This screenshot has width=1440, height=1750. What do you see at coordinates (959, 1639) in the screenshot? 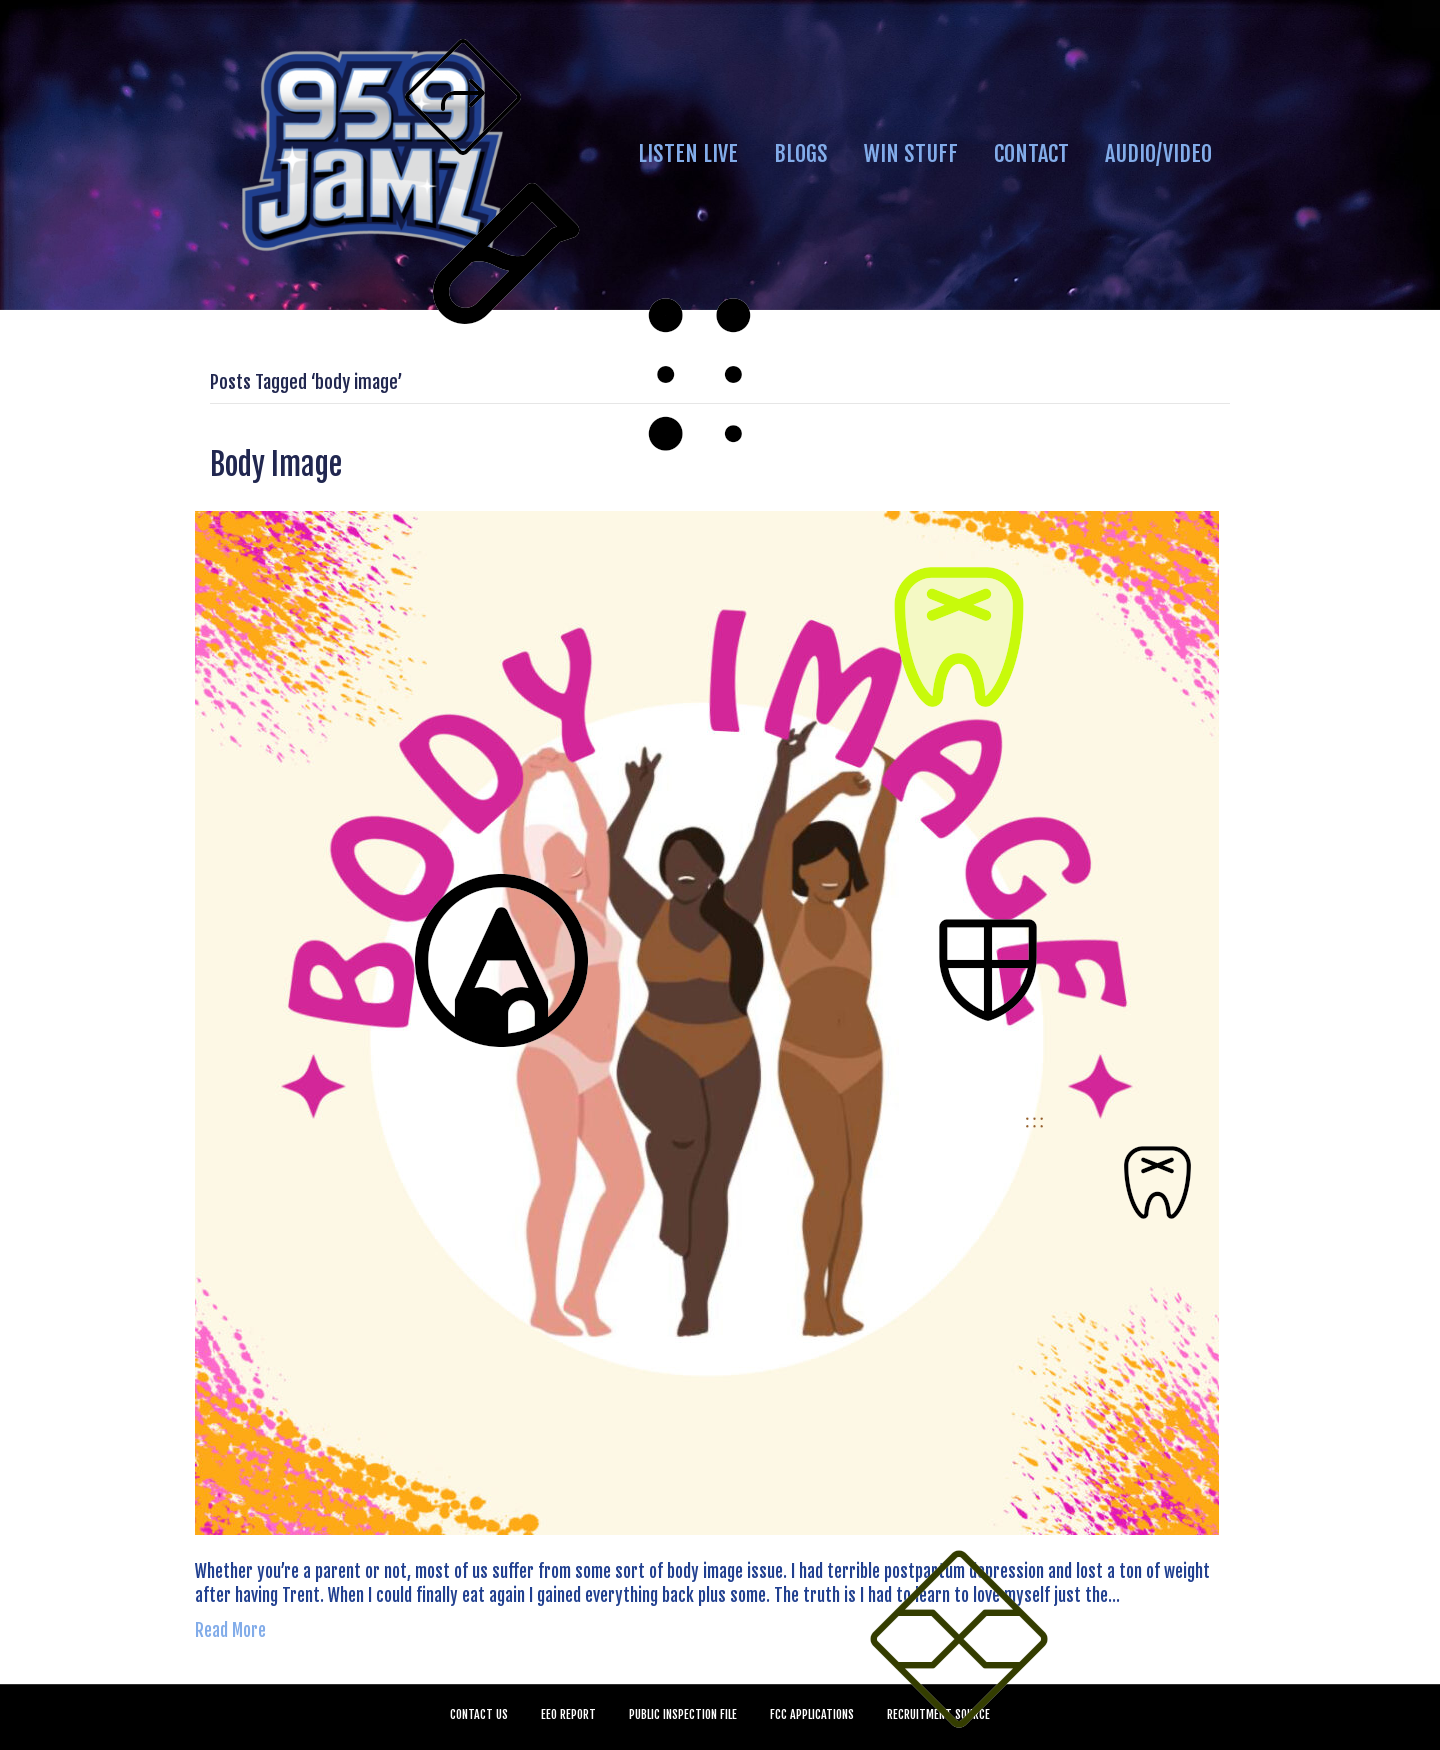
I see `pix instant payment system logo` at bounding box center [959, 1639].